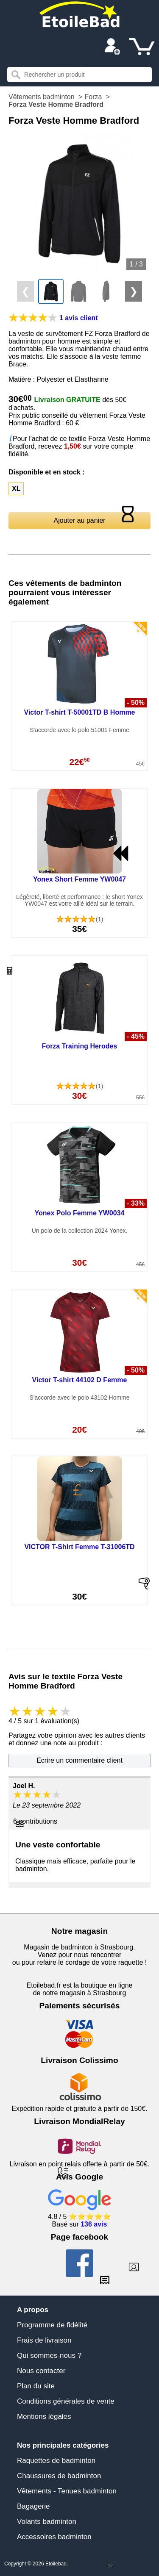 This screenshot has height=2576, width=159. Describe the element at coordinates (9, 971) in the screenshot. I see `open the calculator app` at that location.